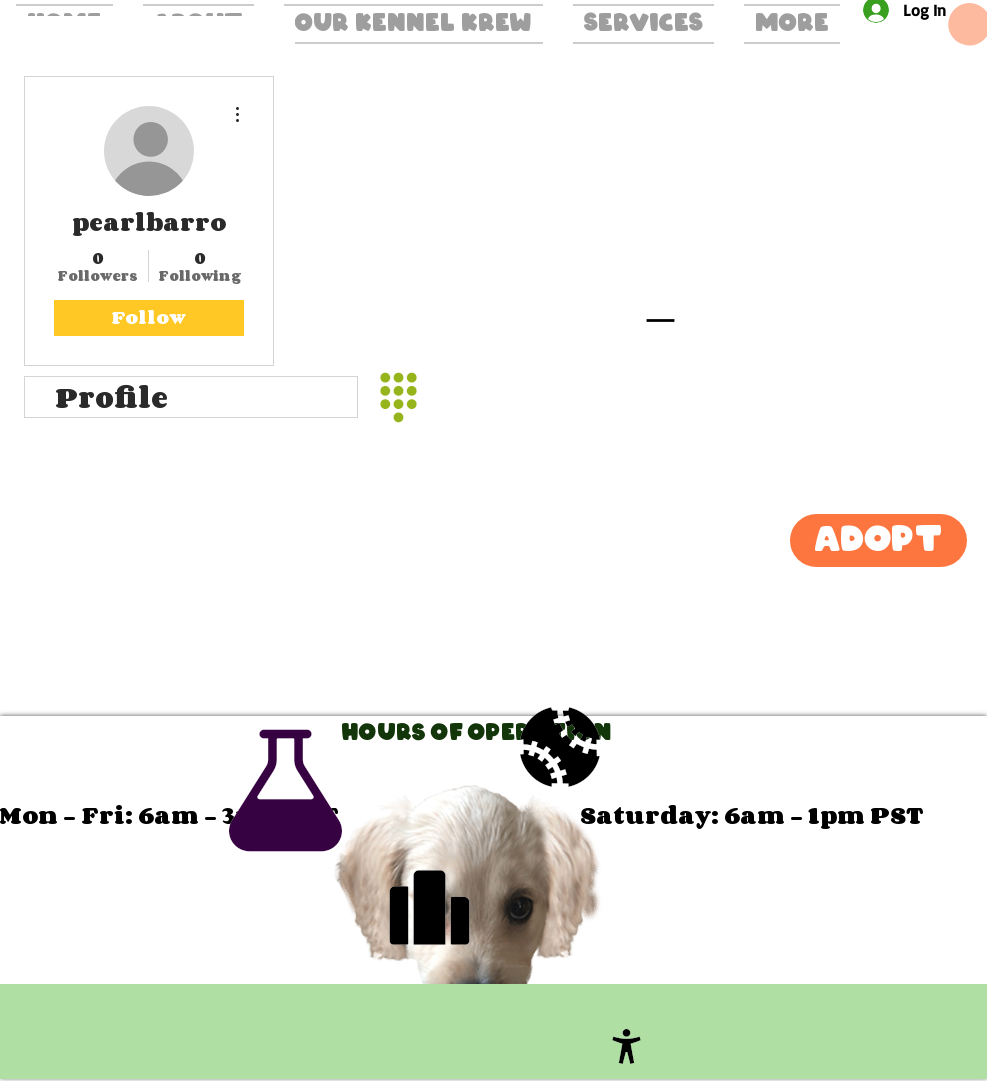 Image resolution: width=987 pixels, height=1081 pixels. I want to click on view baseball scores or stats, so click(560, 747).